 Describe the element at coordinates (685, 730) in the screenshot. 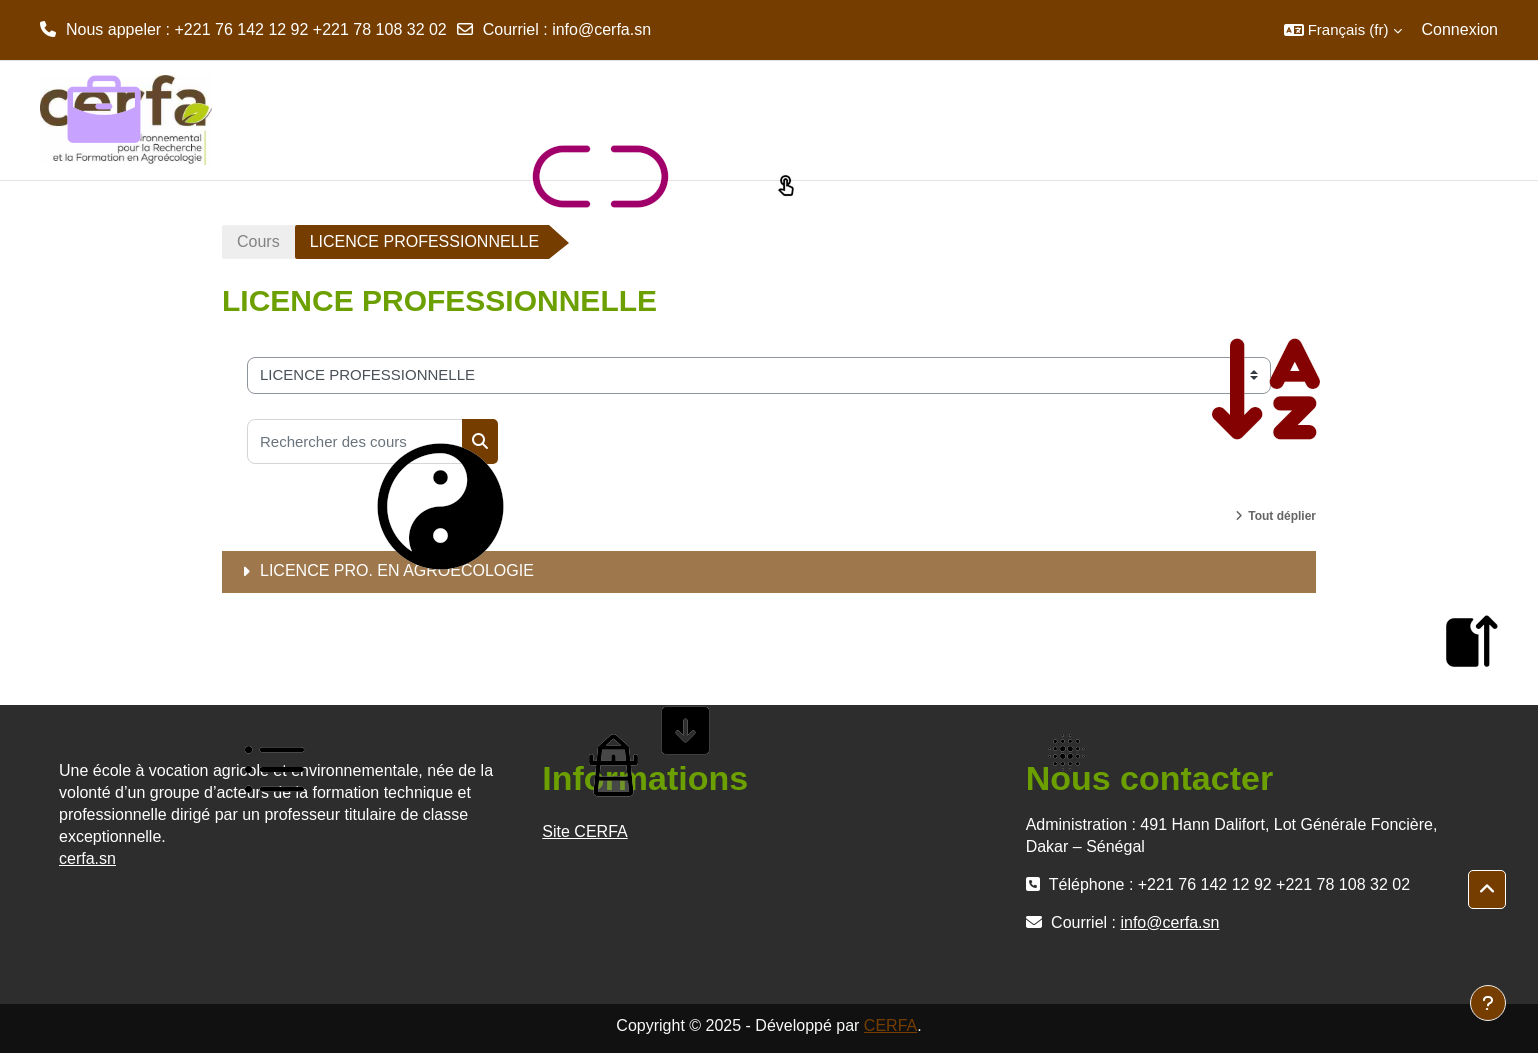

I see `download file or content` at that location.